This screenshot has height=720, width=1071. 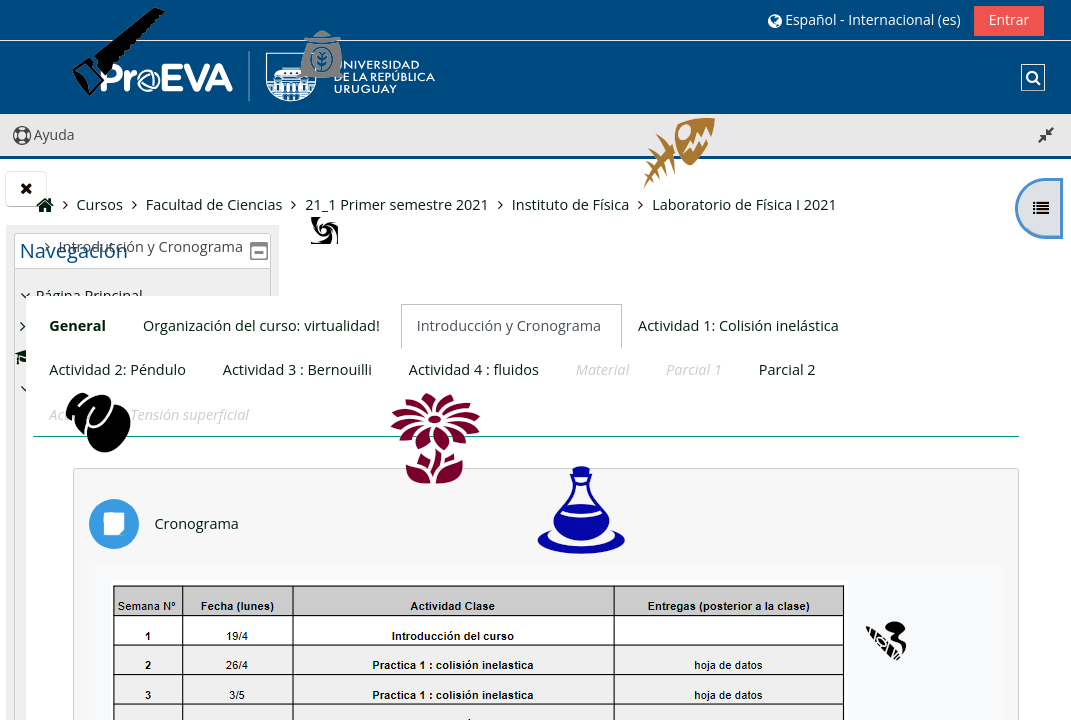 I want to click on access woodworking or carpentry tools, so click(x=118, y=52).